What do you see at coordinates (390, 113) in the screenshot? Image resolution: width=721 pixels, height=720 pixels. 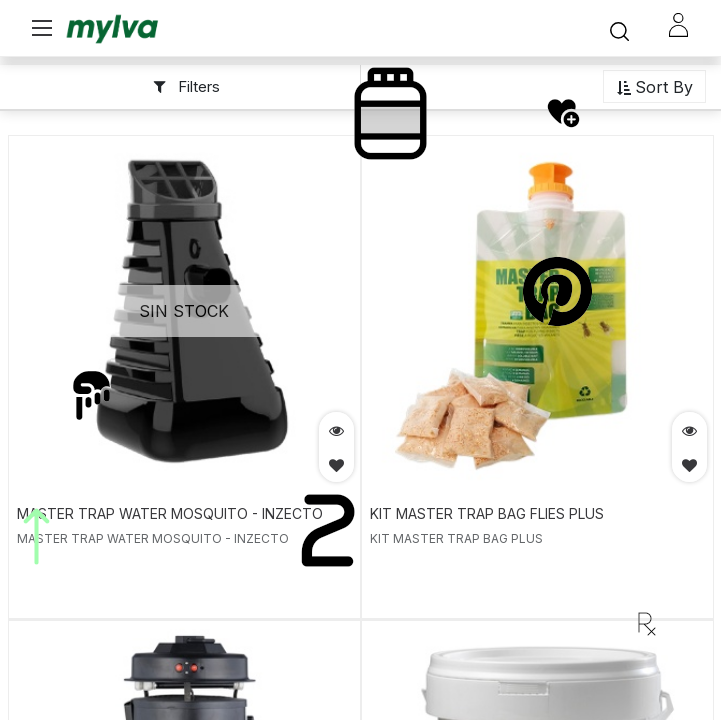 I see `view product or ingredient details` at bounding box center [390, 113].